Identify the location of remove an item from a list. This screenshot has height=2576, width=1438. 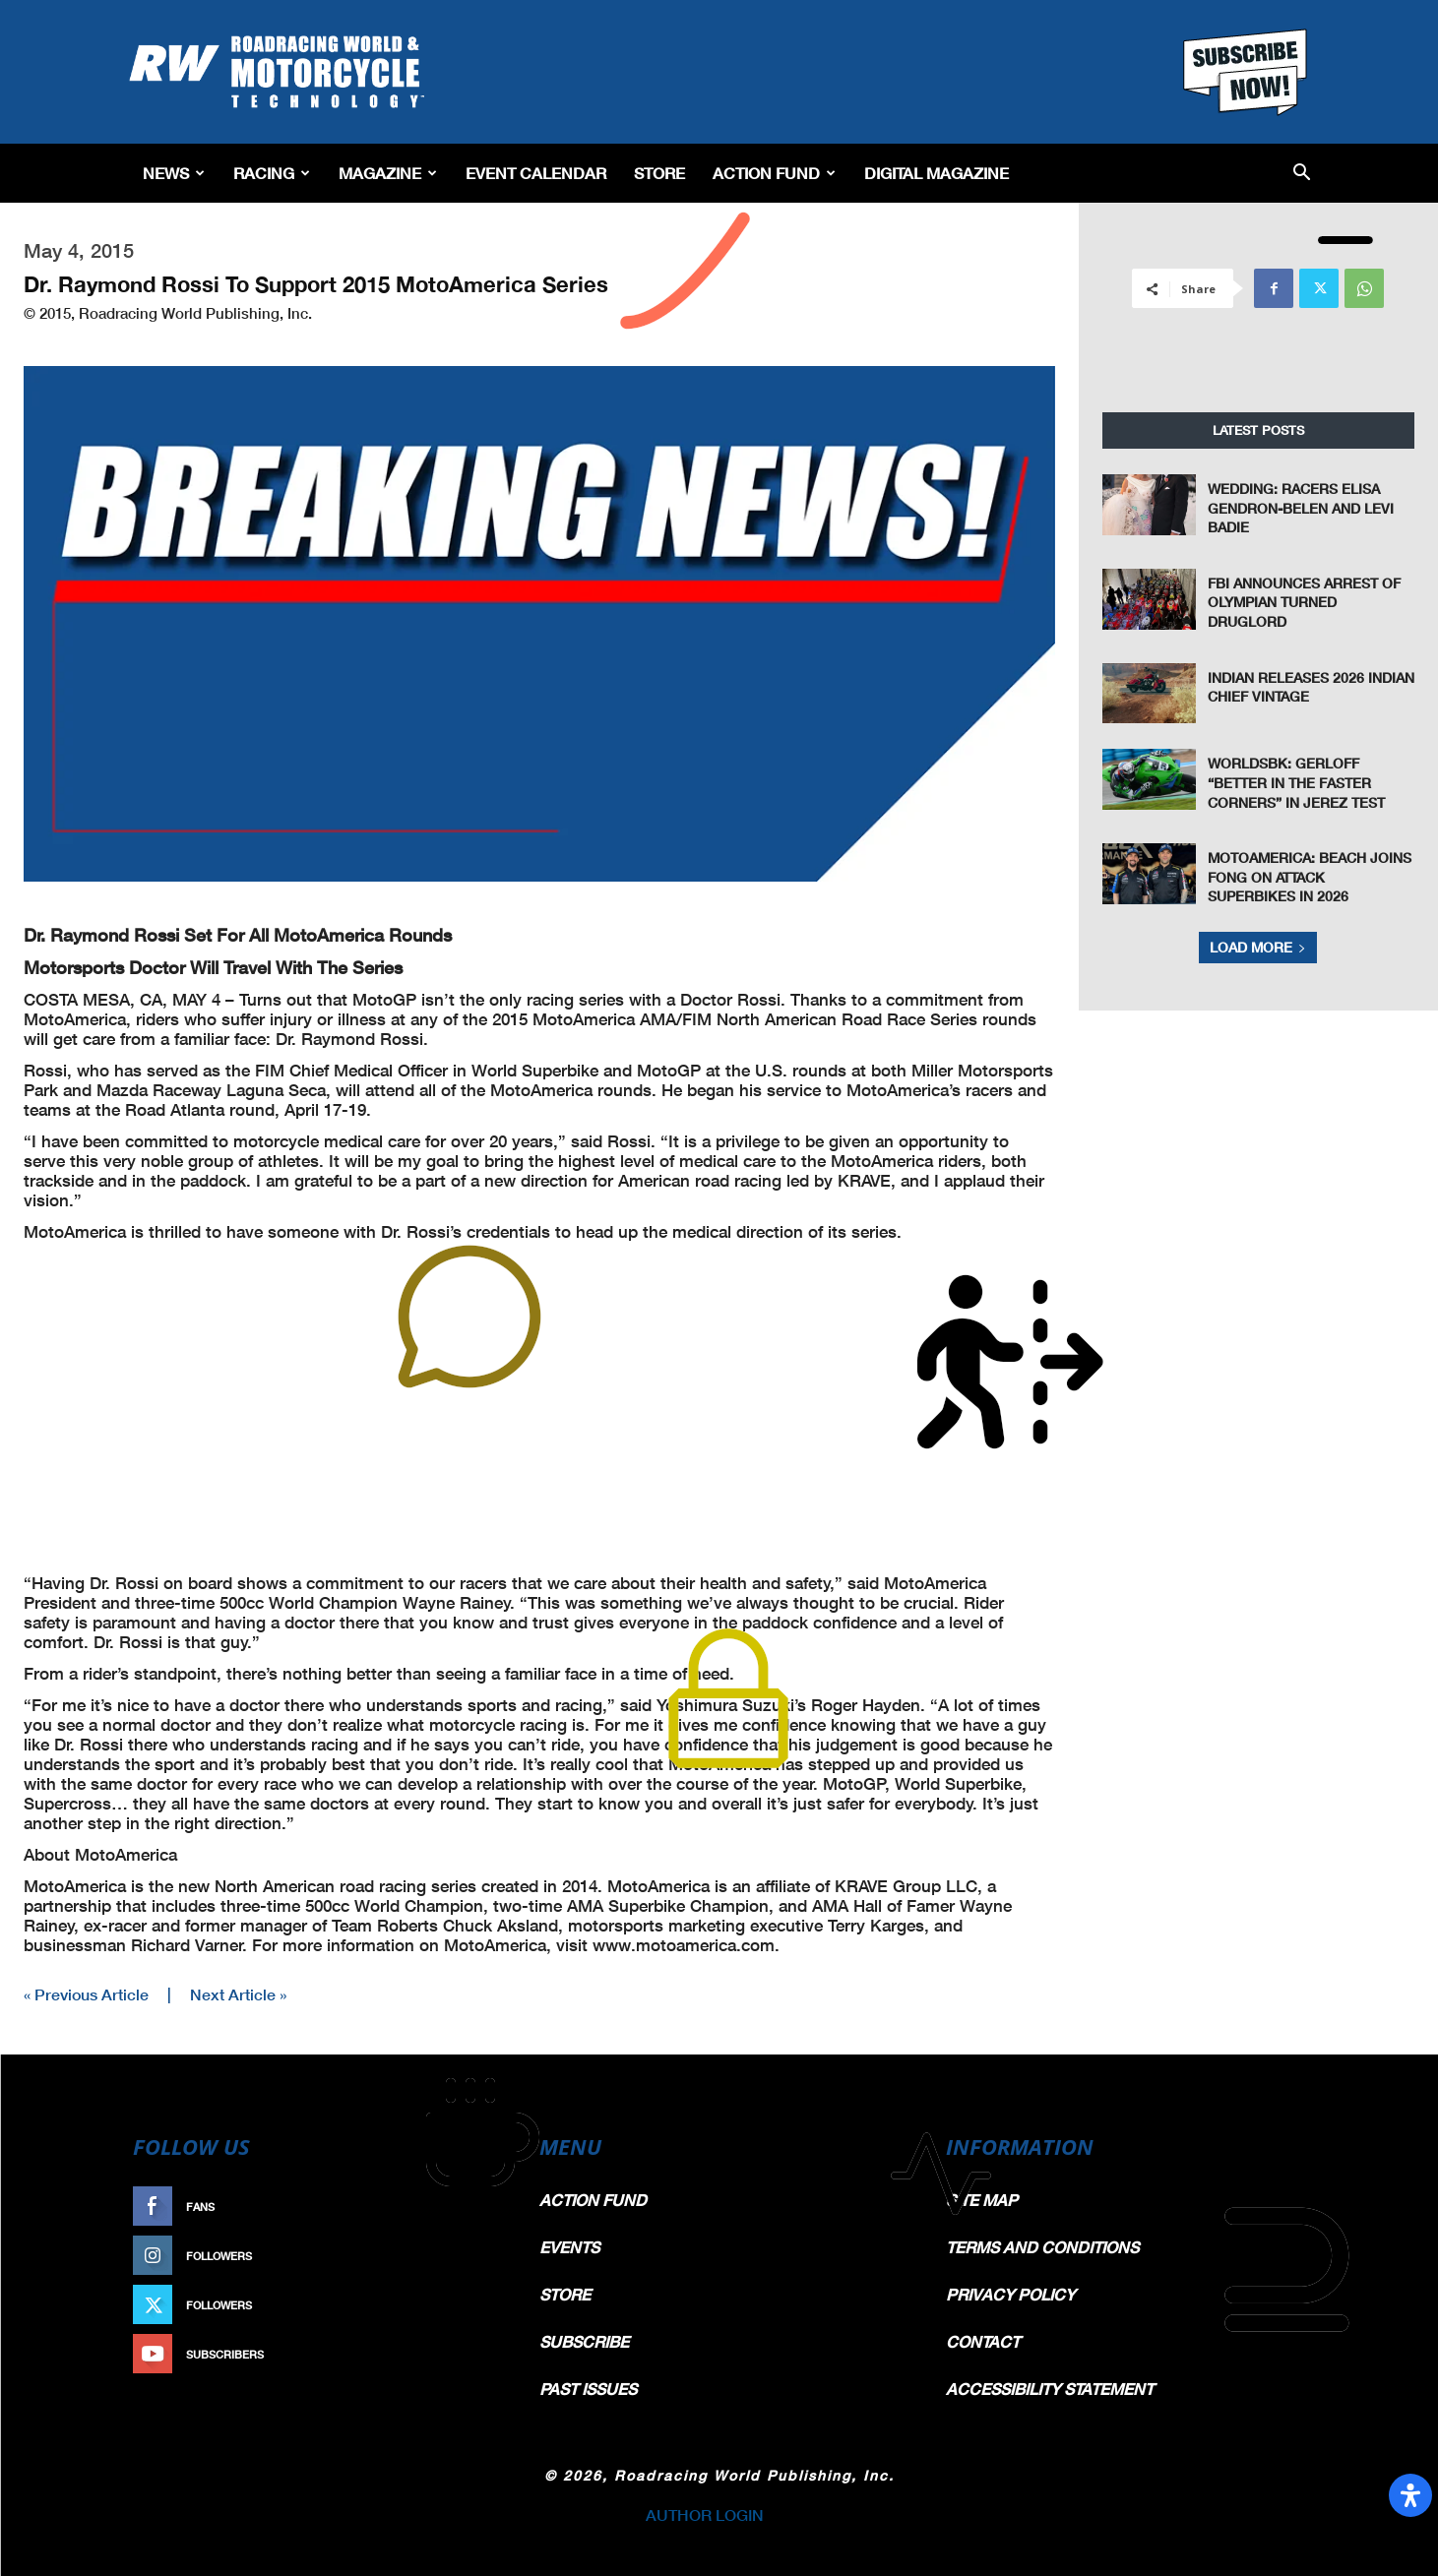
(1345, 240).